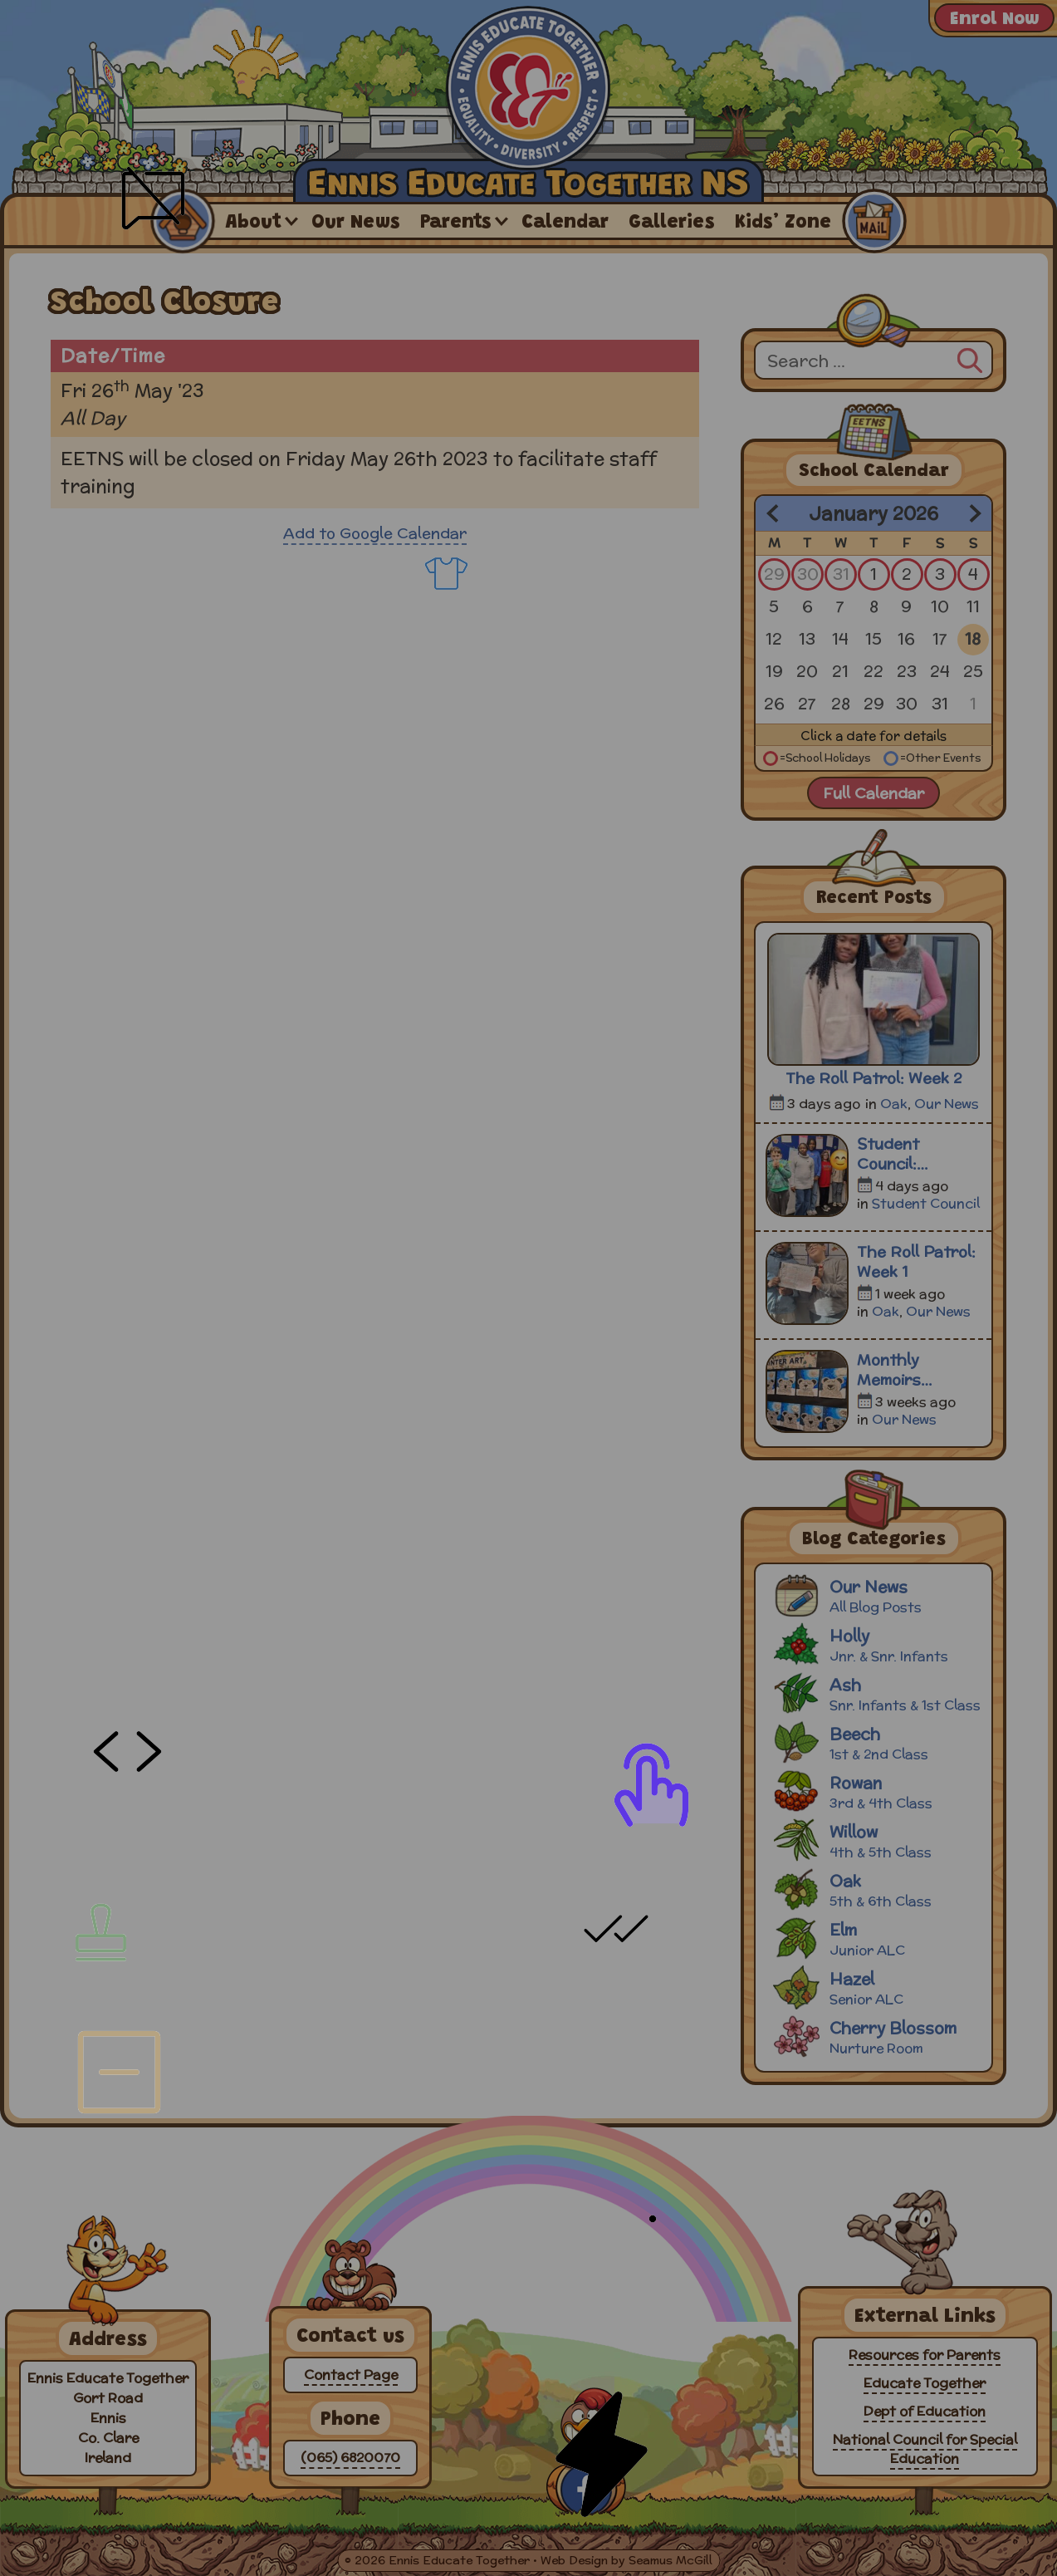  What do you see at coordinates (616, 1930) in the screenshot?
I see `indicates all items have been completed or verified` at bounding box center [616, 1930].